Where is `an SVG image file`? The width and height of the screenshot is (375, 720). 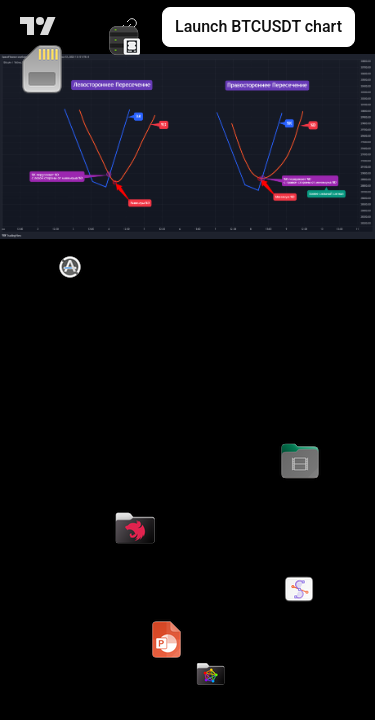
an SVG image file is located at coordinates (299, 588).